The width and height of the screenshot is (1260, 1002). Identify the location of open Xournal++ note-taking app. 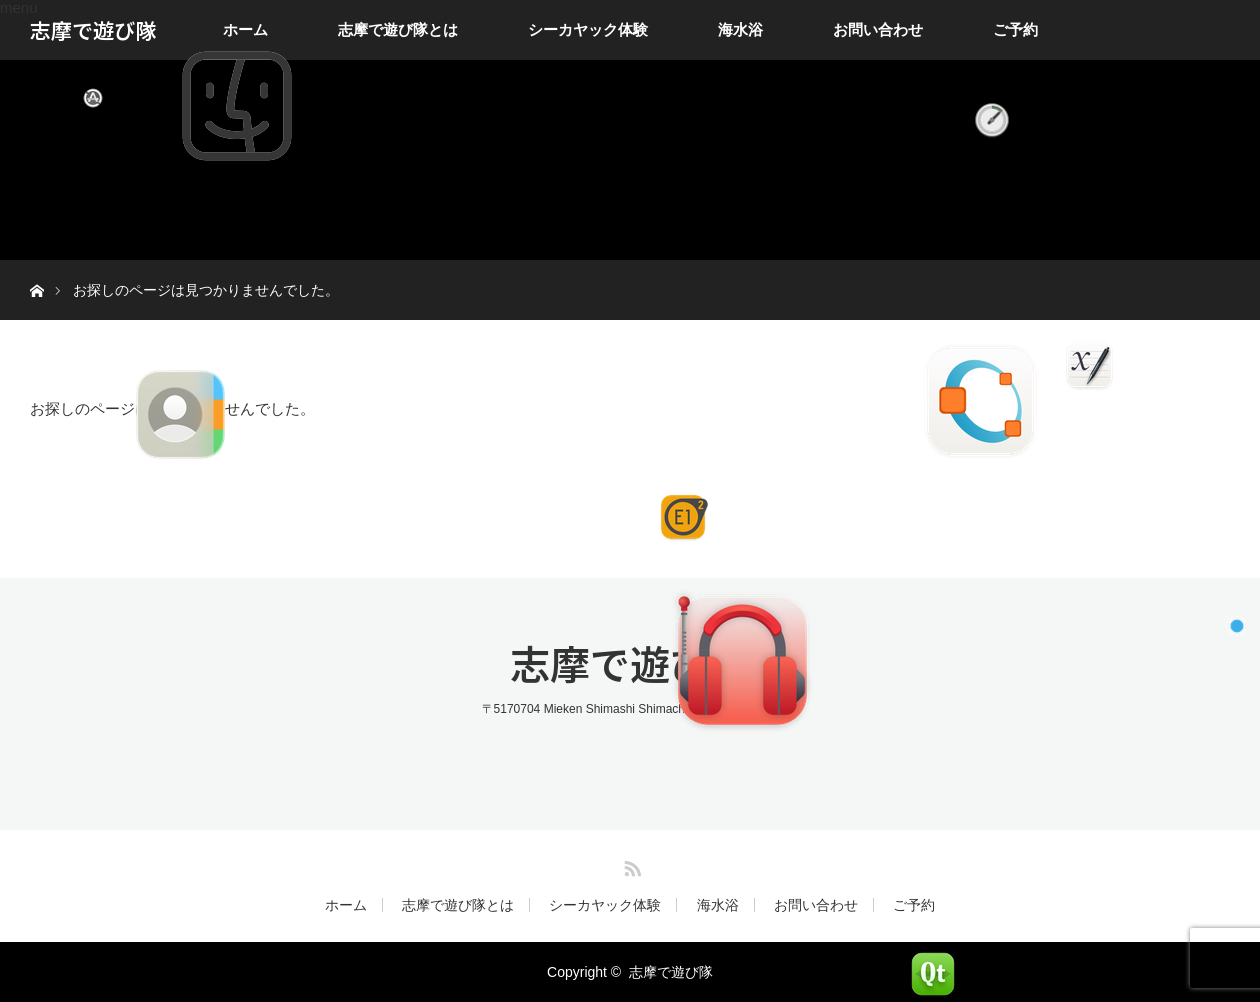
(1089, 364).